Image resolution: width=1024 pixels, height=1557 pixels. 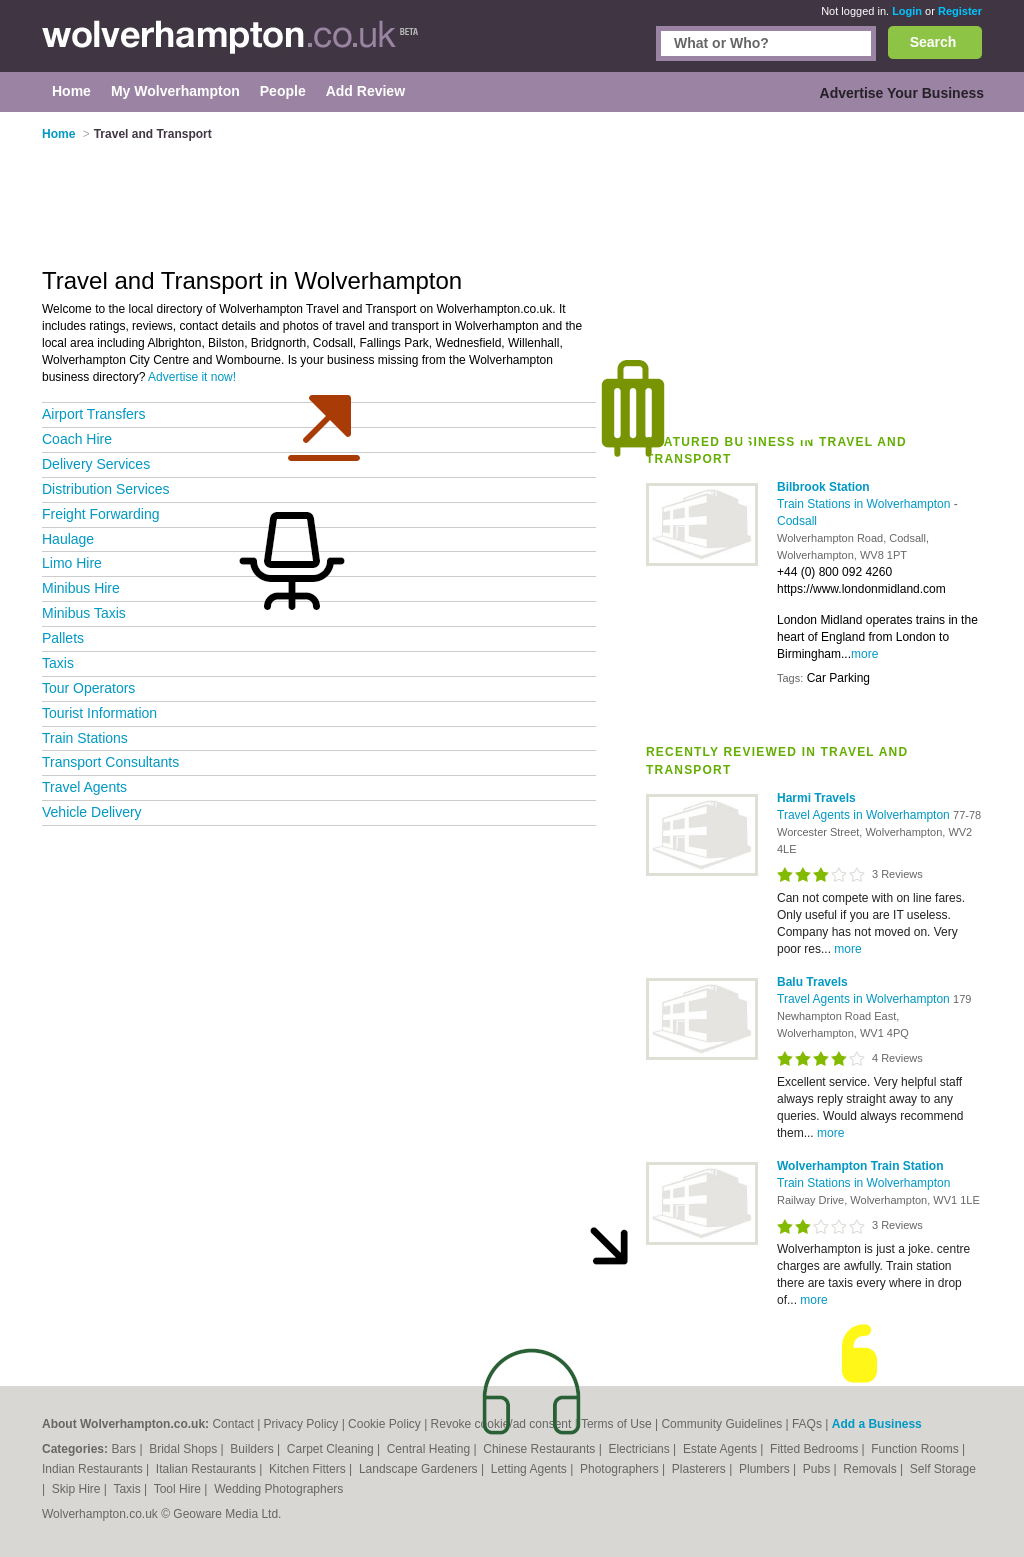 What do you see at coordinates (633, 410) in the screenshot?
I see `access travel or trip planning features` at bounding box center [633, 410].